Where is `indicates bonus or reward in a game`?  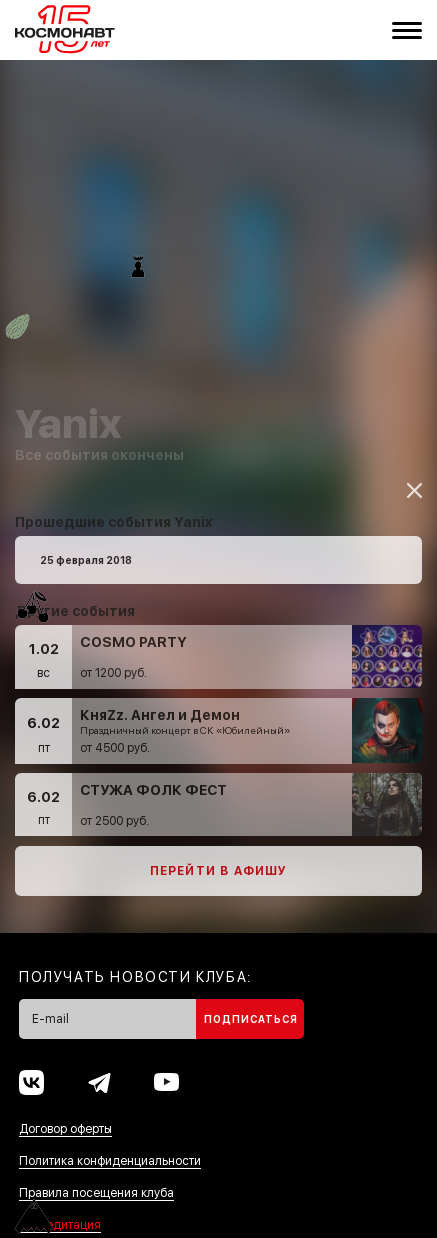
indicates bonus or reward in a game is located at coordinates (33, 606).